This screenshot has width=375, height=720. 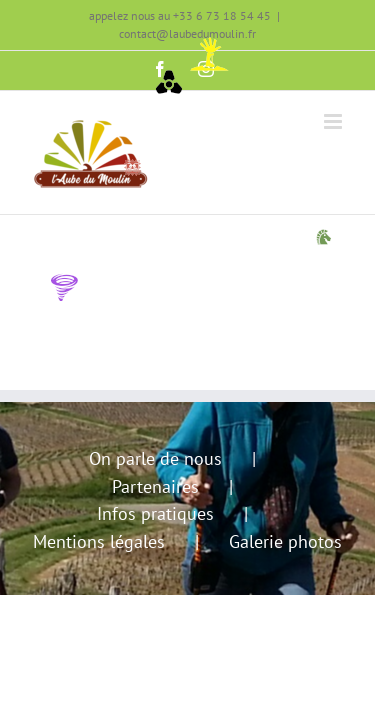 I want to click on indicates wind or tornado weather condition, so click(x=64, y=287).